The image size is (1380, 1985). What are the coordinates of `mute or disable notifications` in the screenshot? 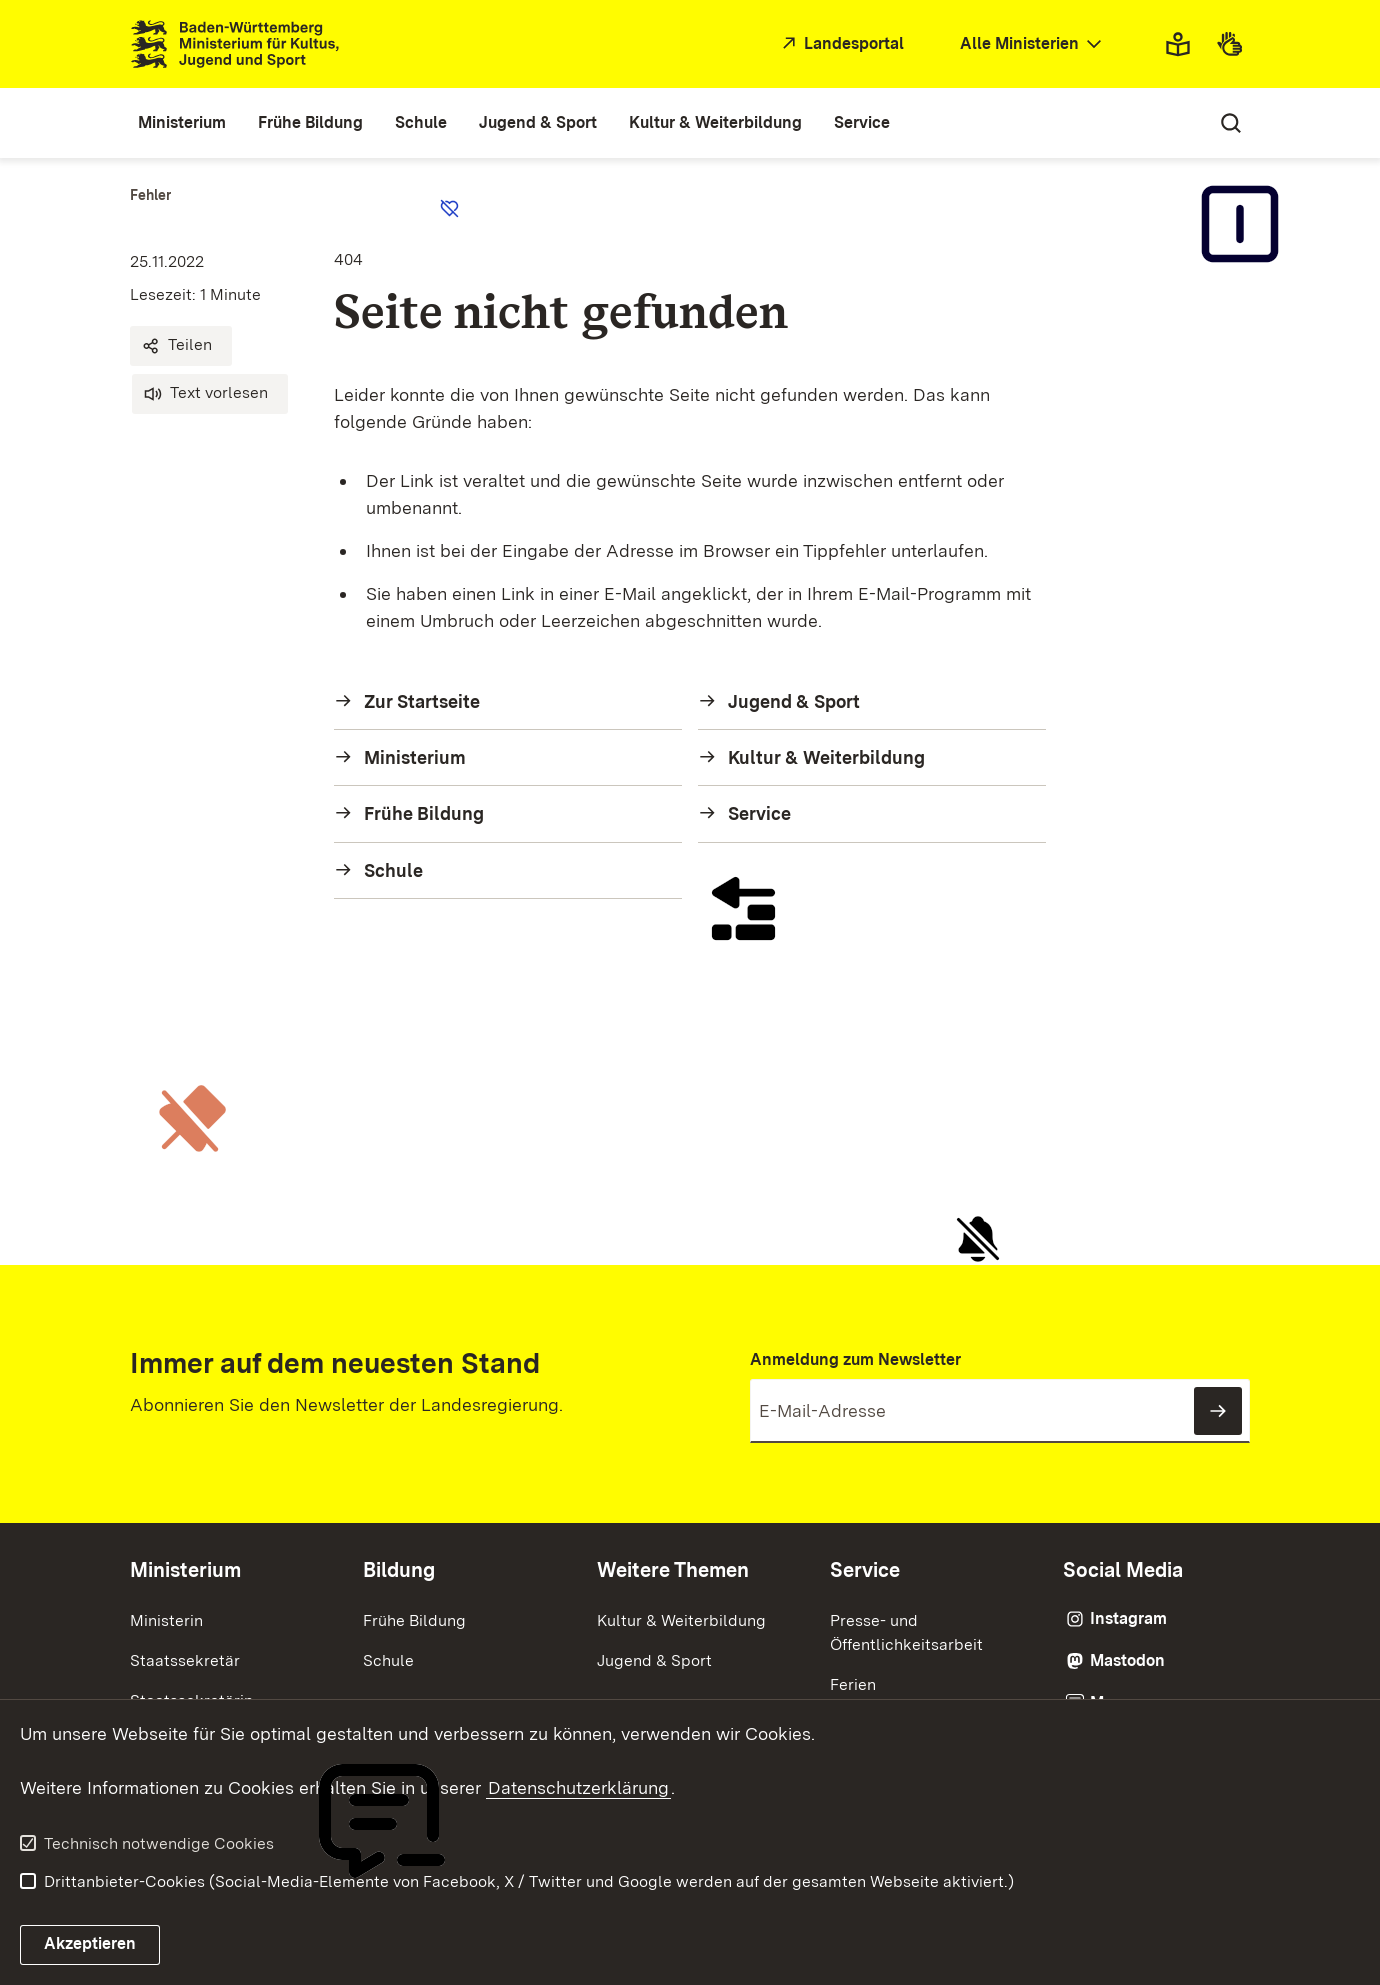 It's located at (978, 1239).